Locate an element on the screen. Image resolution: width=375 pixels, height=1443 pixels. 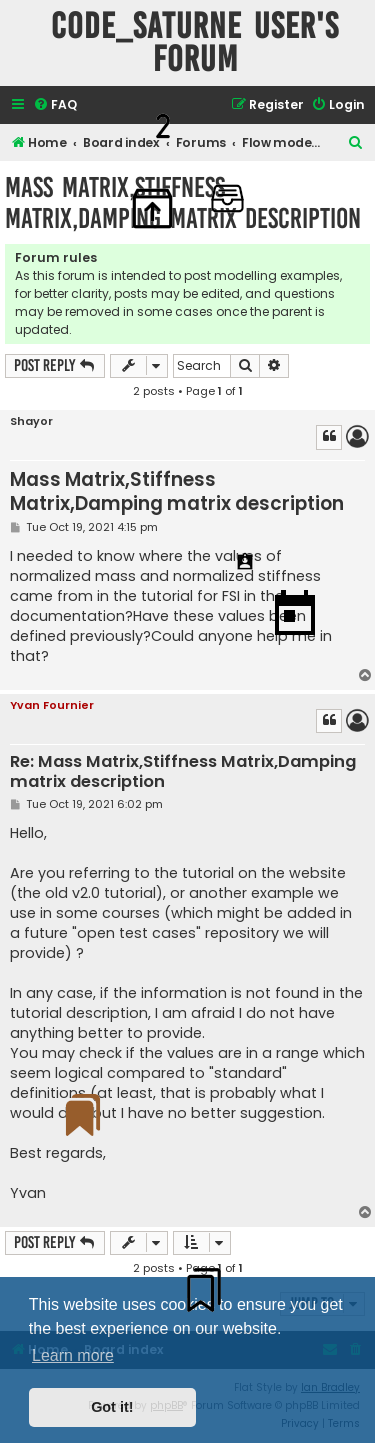
view inbox or received files is located at coordinates (227, 198).